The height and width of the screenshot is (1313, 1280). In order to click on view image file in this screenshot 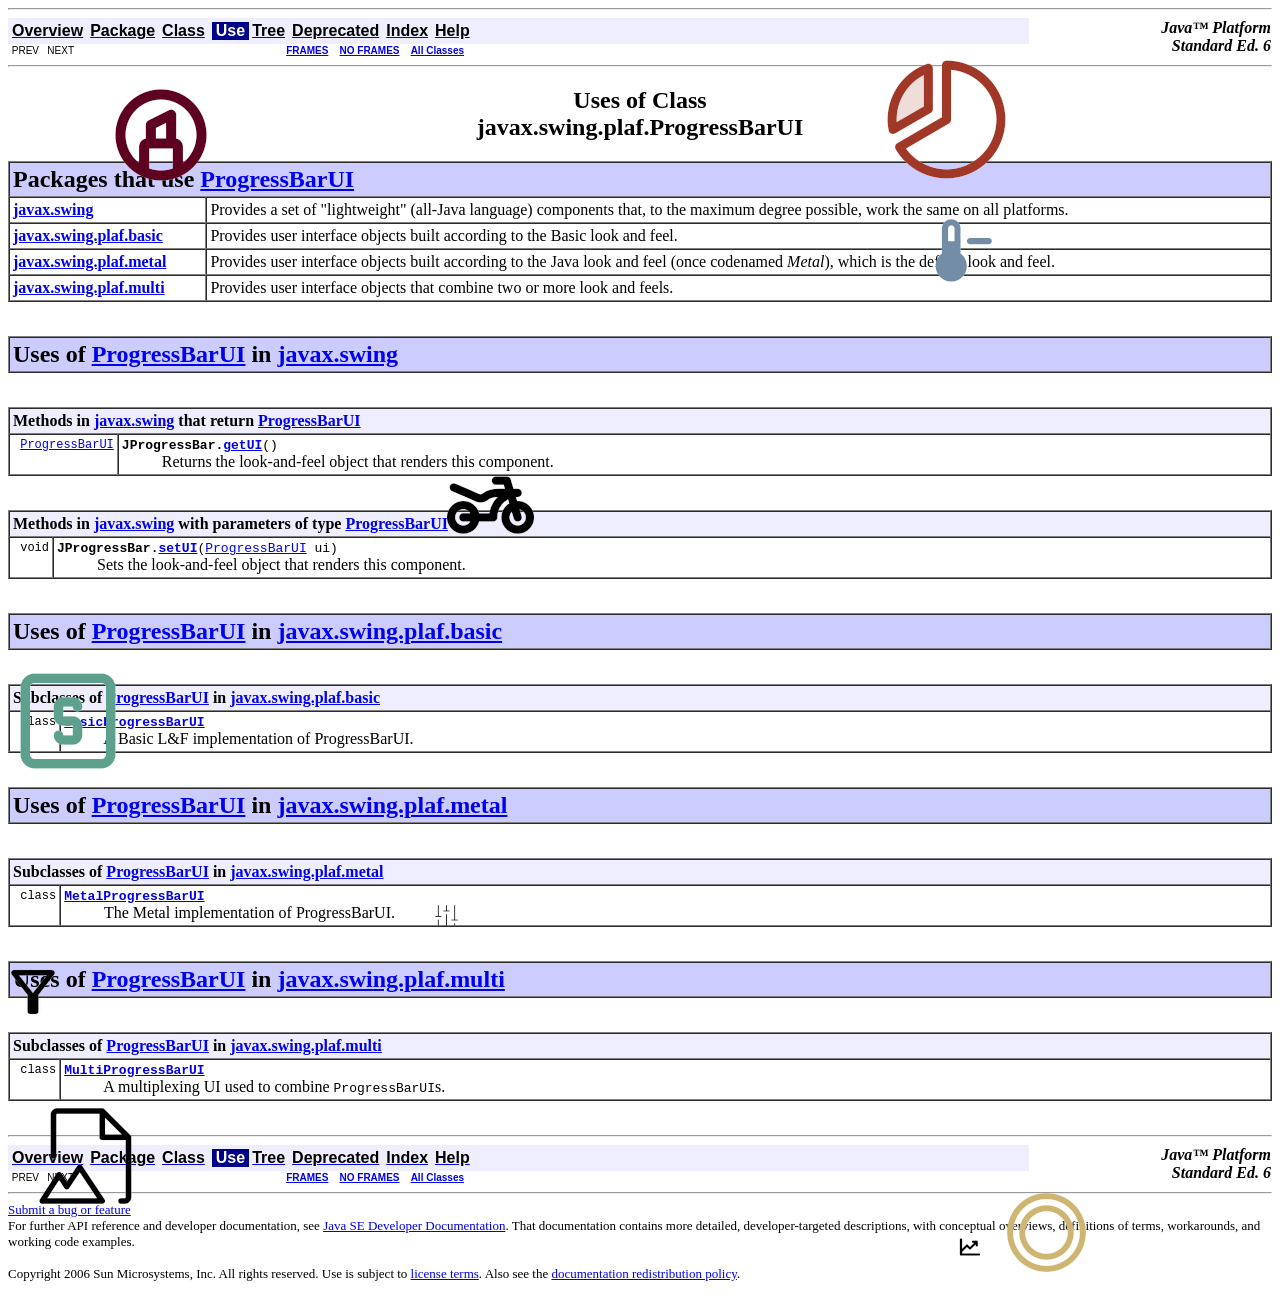, I will do `click(91, 1156)`.